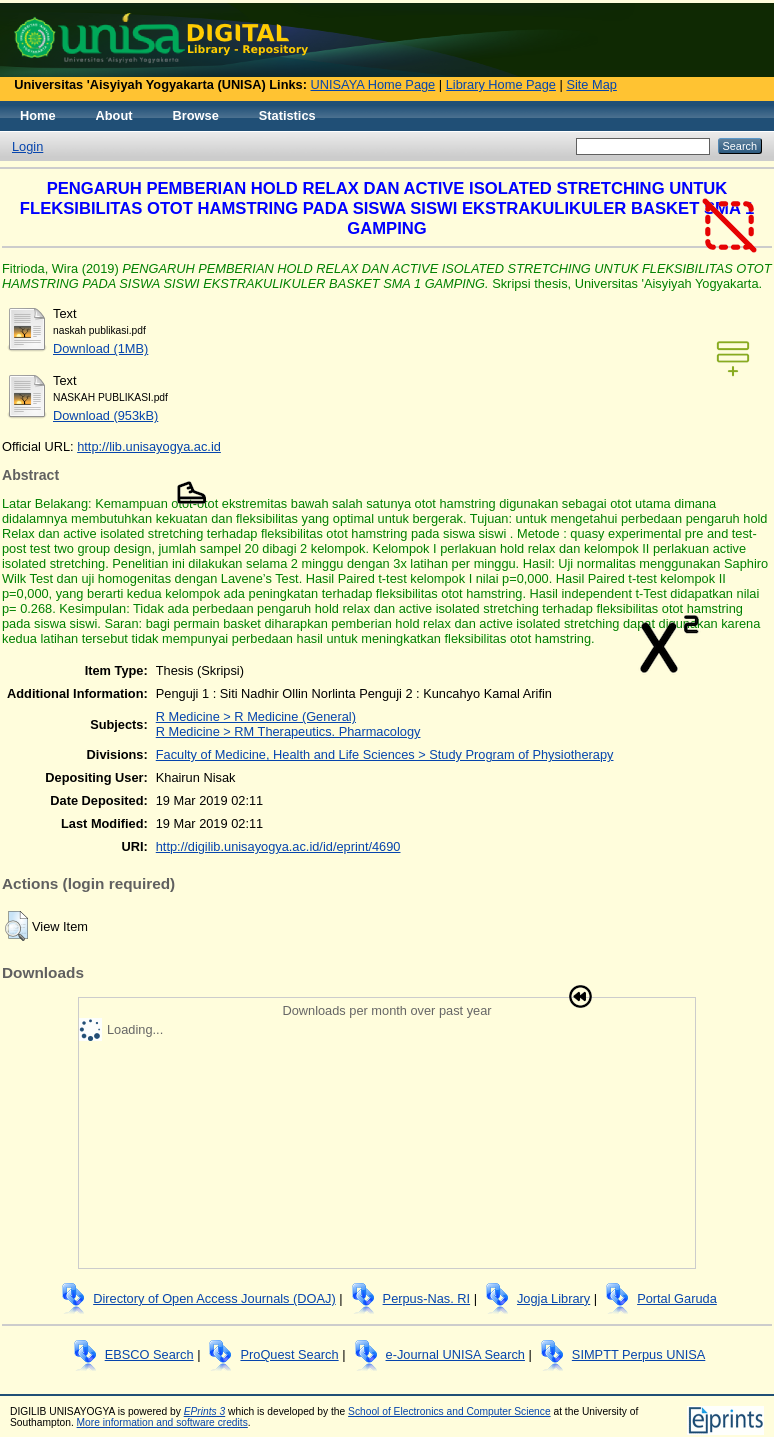 The width and height of the screenshot is (774, 1437). Describe the element at coordinates (190, 493) in the screenshot. I see `access footwear or shoe category` at that location.